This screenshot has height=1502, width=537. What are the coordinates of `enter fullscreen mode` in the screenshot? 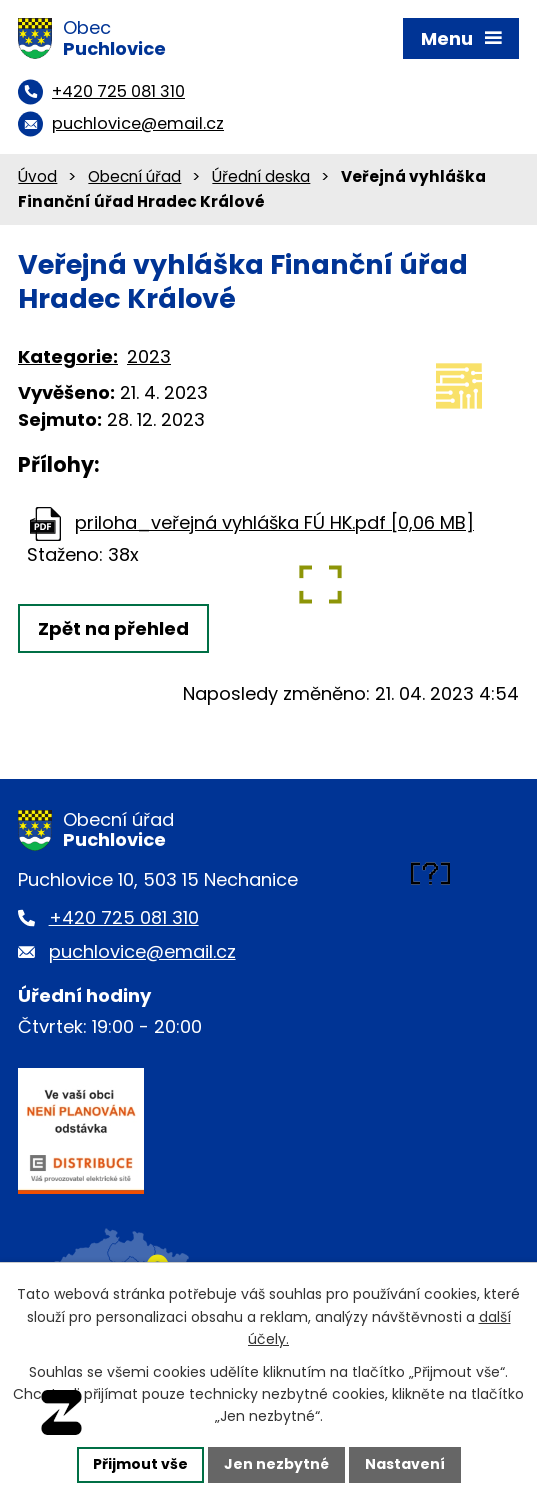 It's located at (320, 584).